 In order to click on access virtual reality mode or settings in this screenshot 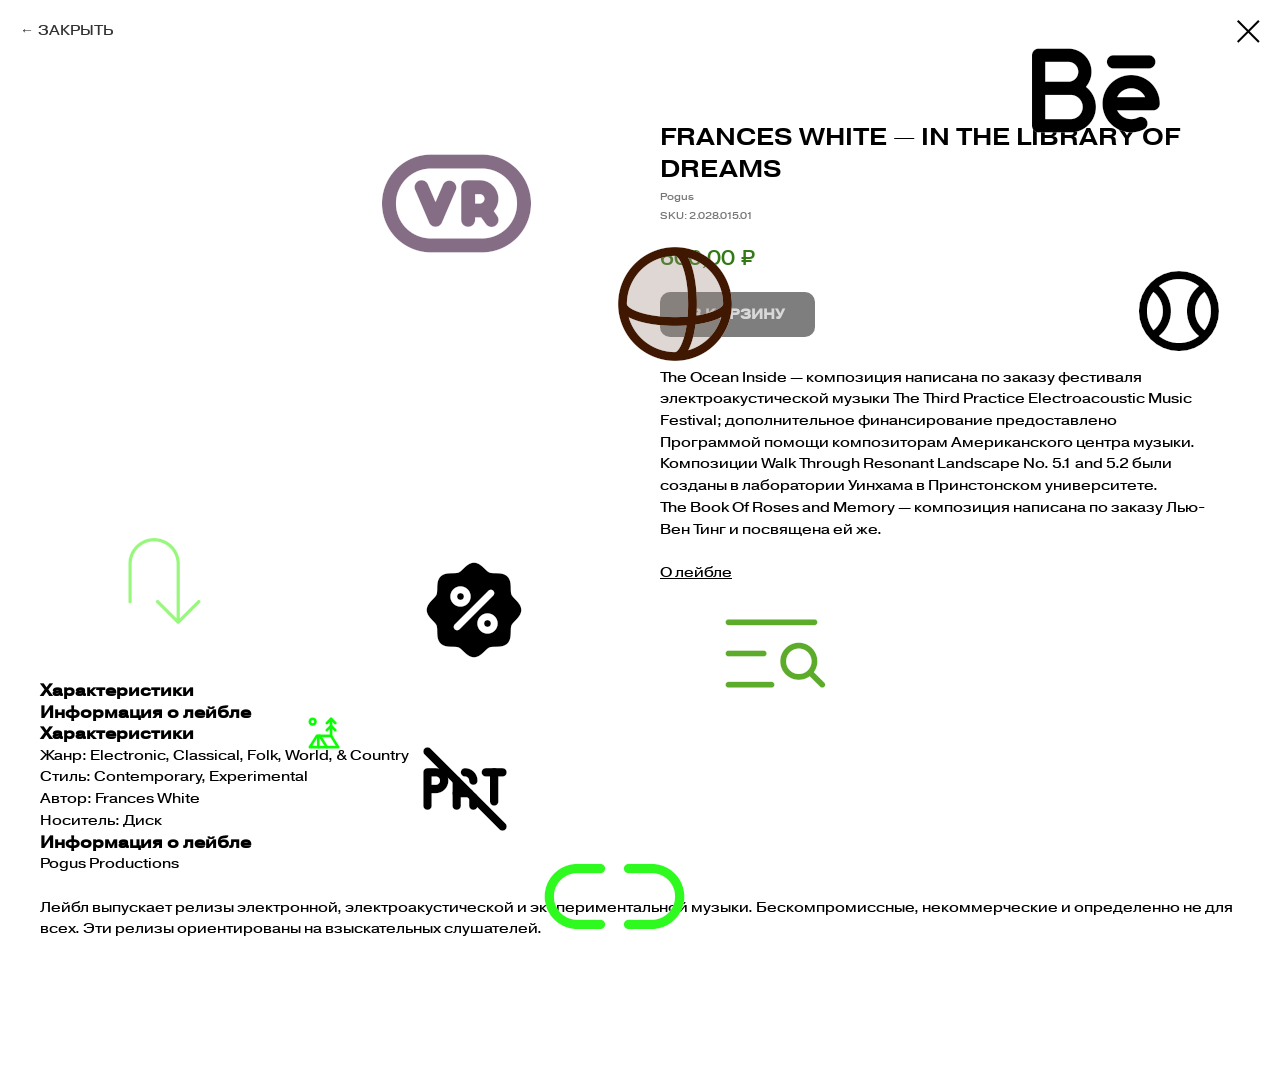, I will do `click(456, 203)`.